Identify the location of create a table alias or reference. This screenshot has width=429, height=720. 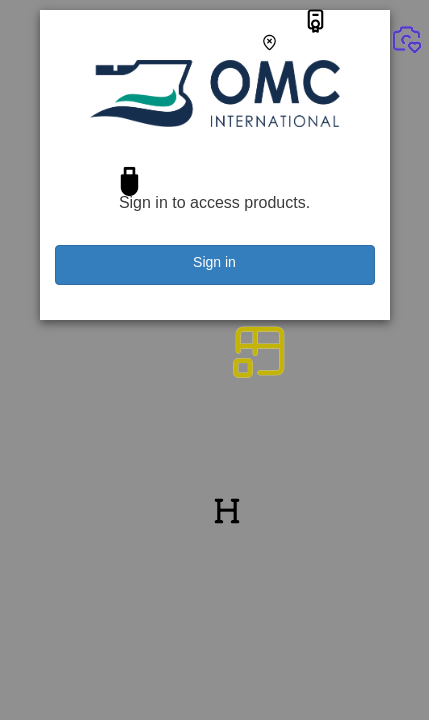
(260, 351).